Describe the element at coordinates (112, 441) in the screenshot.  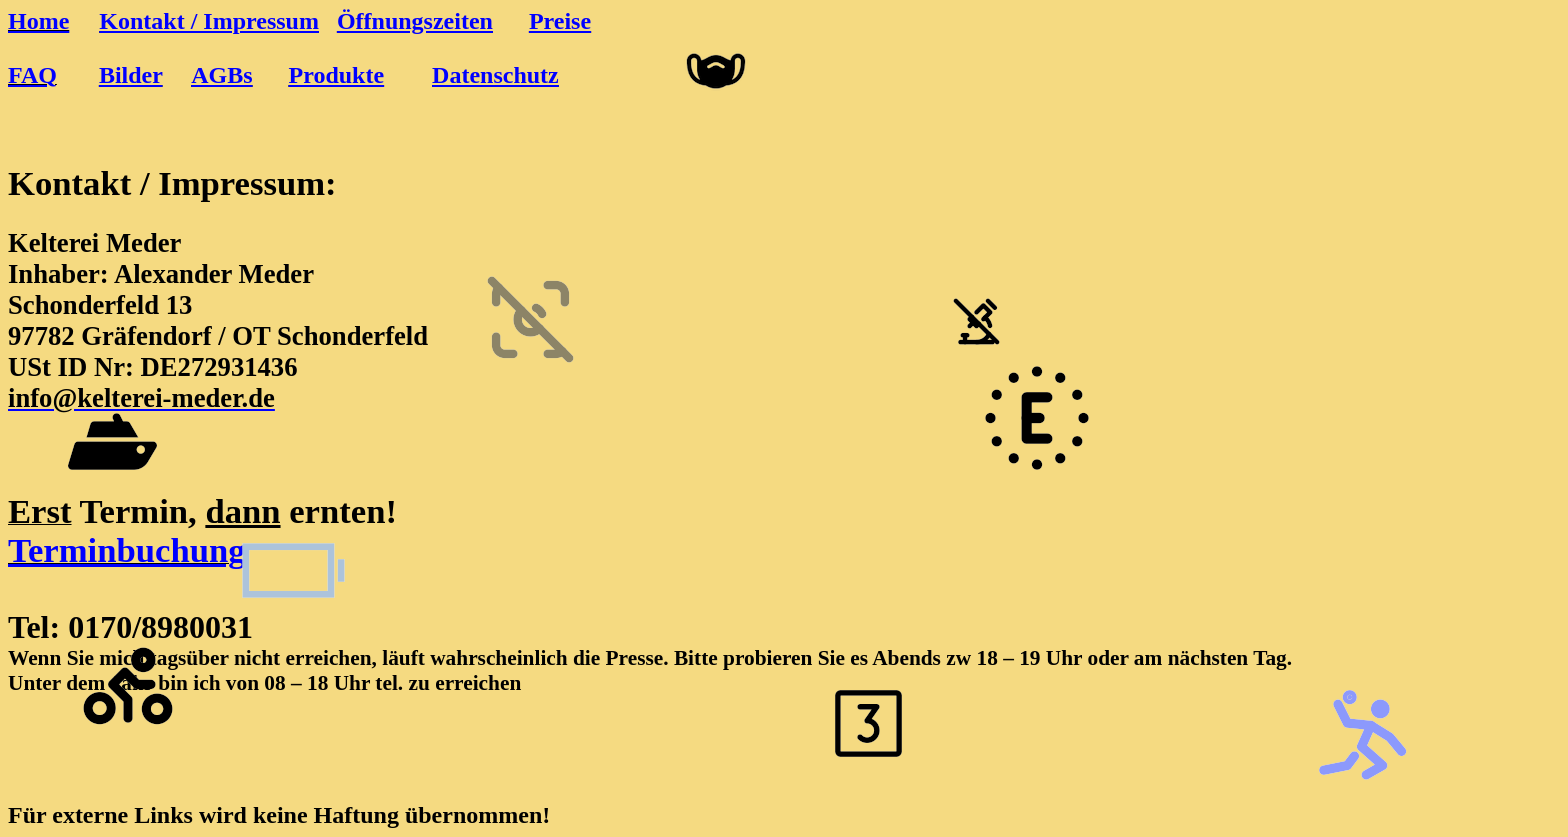
I see `select ferry as transportation mode` at that location.